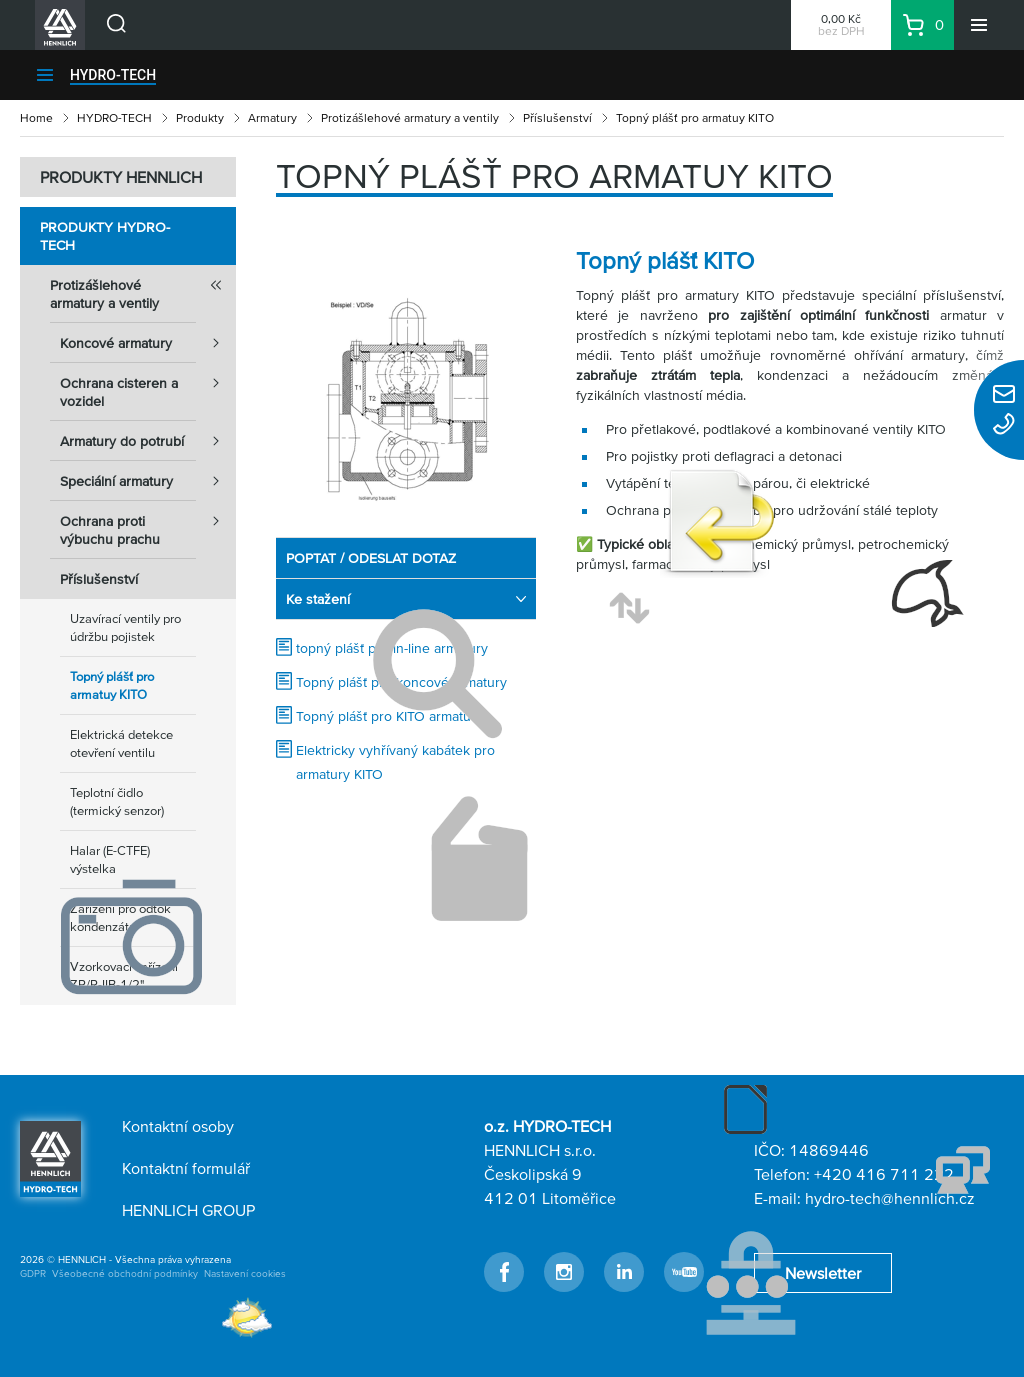  Describe the element at coordinates (131, 932) in the screenshot. I see `open photo management app` at that location.